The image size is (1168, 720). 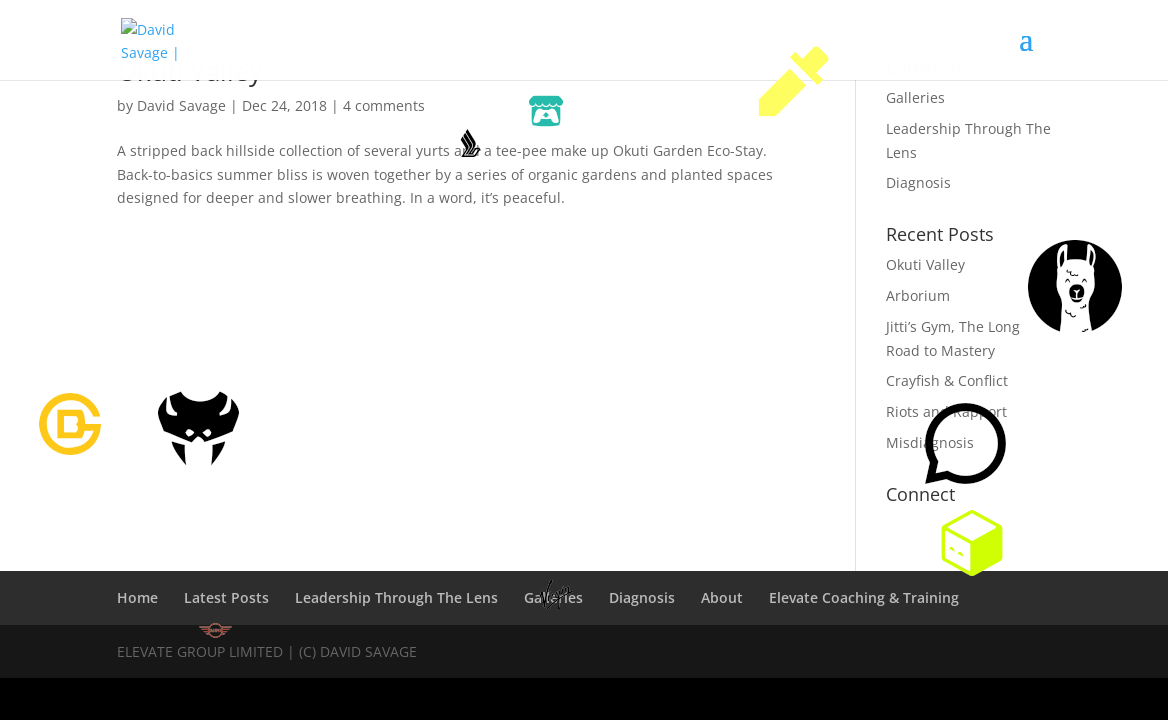 What do you see at coordinates (1075, 286) in the screenshot?
I see `open vikunja task management app` at bounding box center [1075, 286].